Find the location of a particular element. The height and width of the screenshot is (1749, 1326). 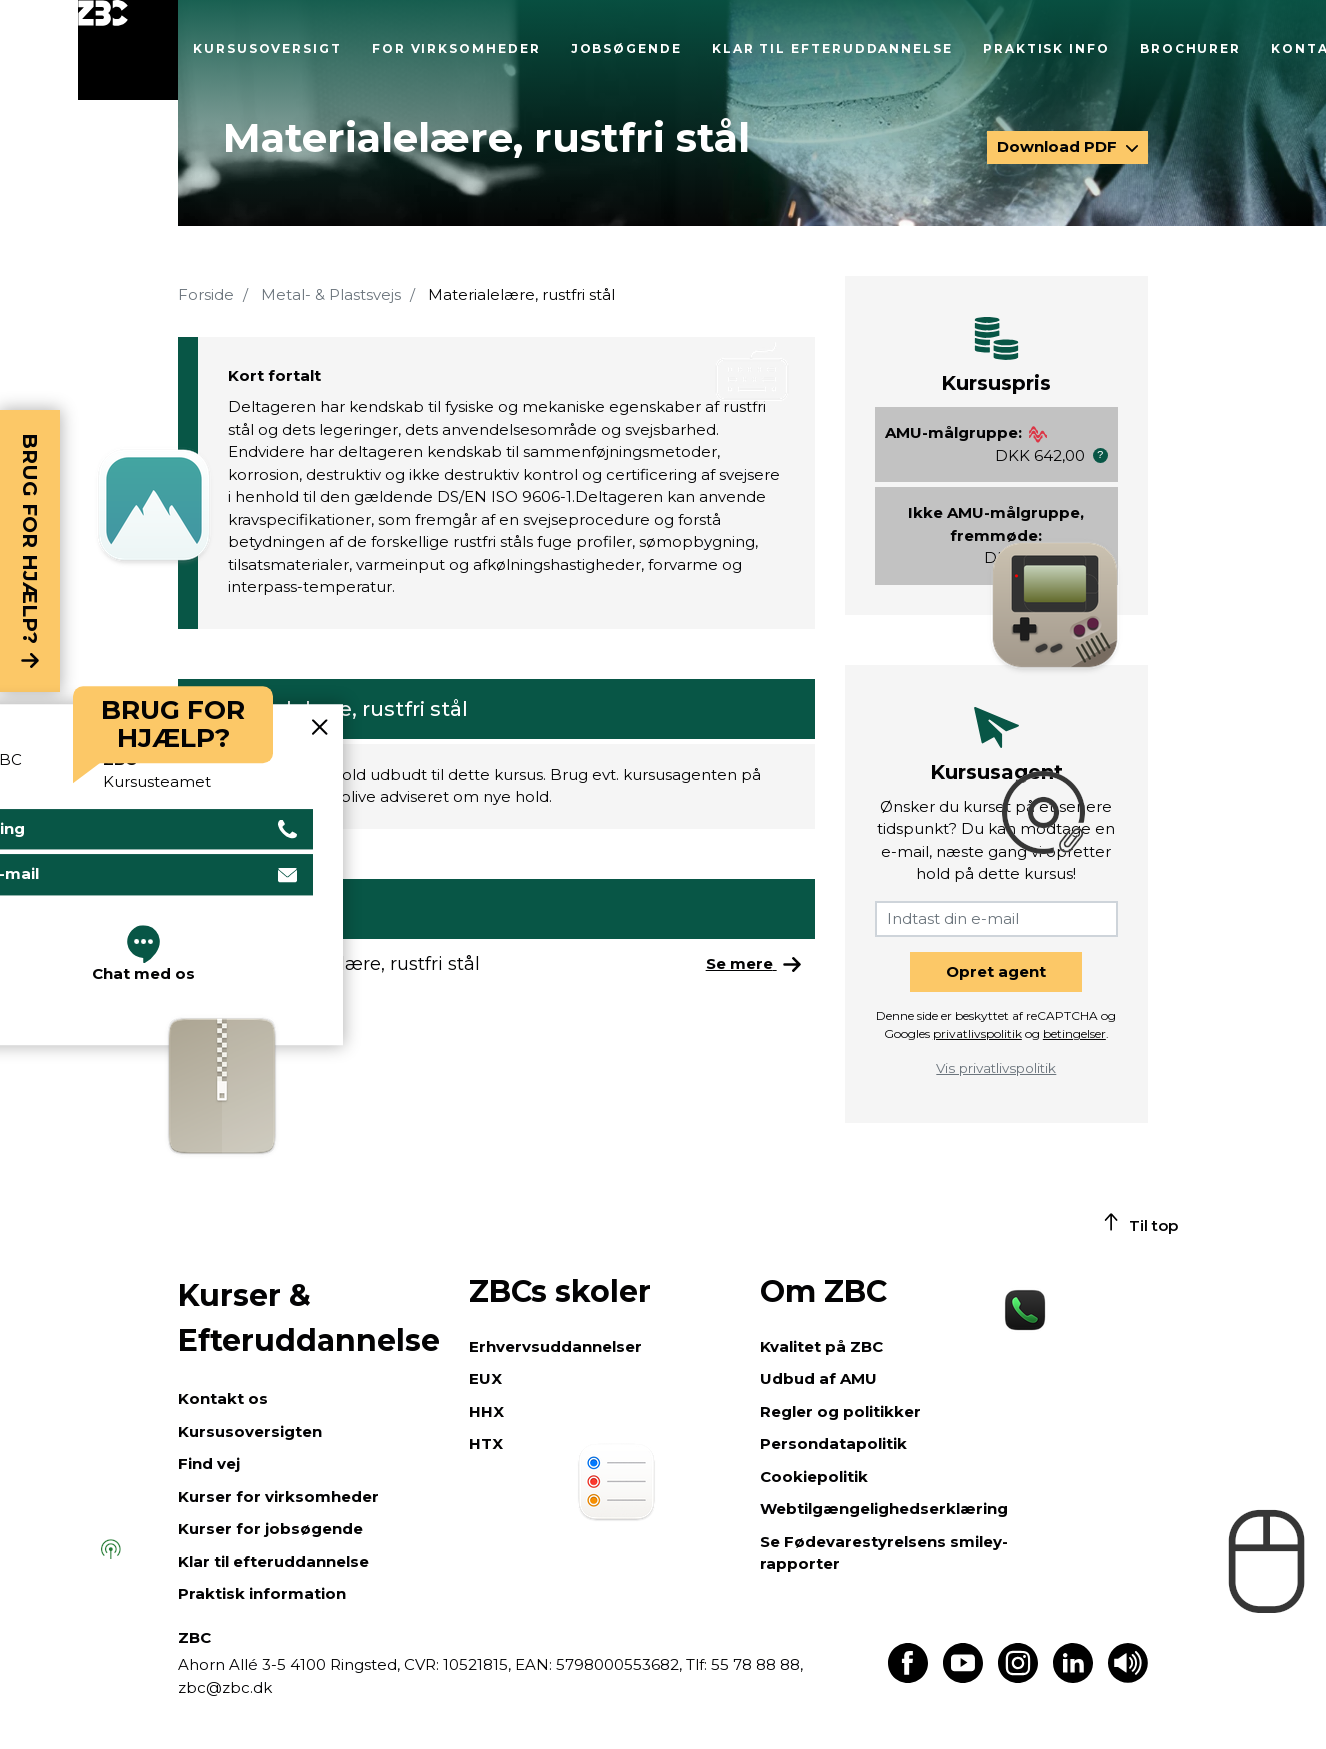

mouse input device settings is located at coordinates (1270, 1558).